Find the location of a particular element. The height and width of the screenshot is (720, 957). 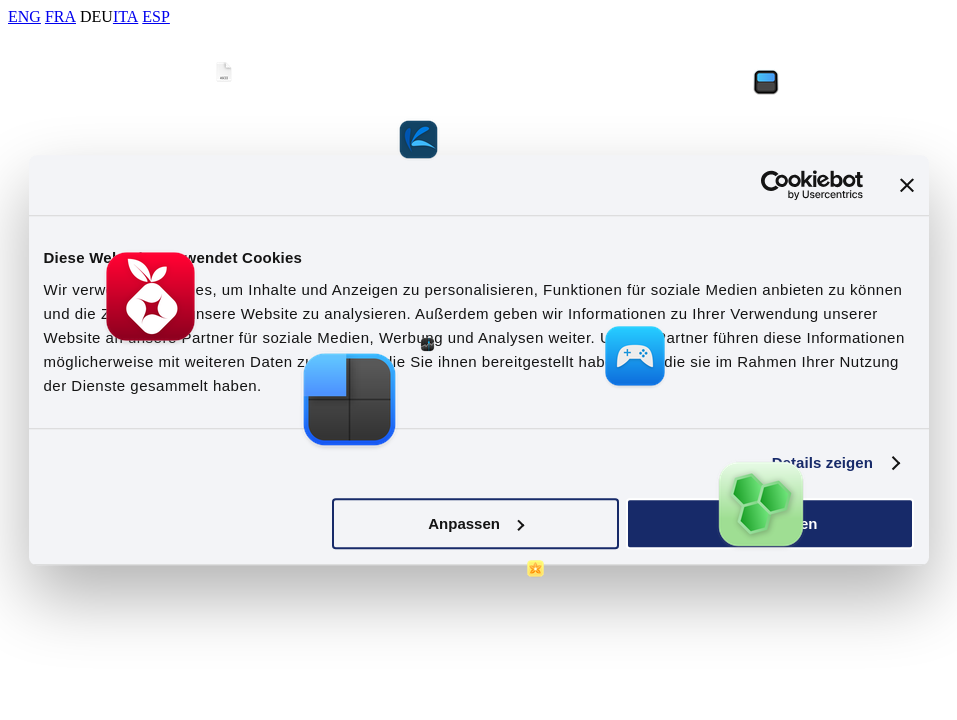

open ghex hex editor application is located at coordinates (761, 504).